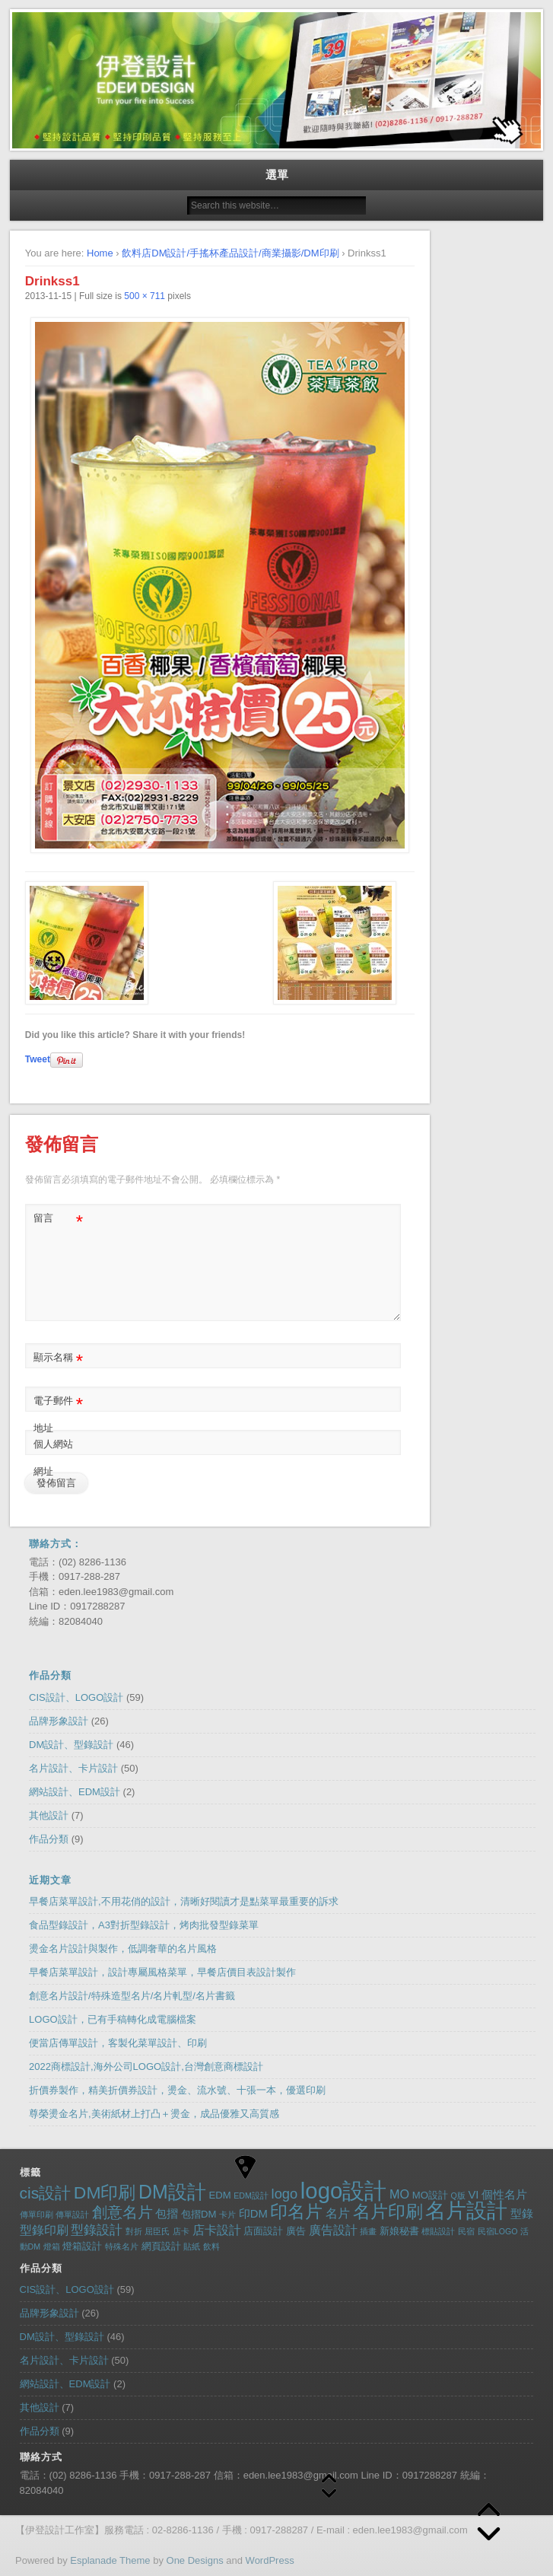 This screenshot has height=2576, width=553. What do you see at coordinates (54, 961) in the screenshot?
I see `select a silly or goofy mood reaction` at bounding box center [54, 961].